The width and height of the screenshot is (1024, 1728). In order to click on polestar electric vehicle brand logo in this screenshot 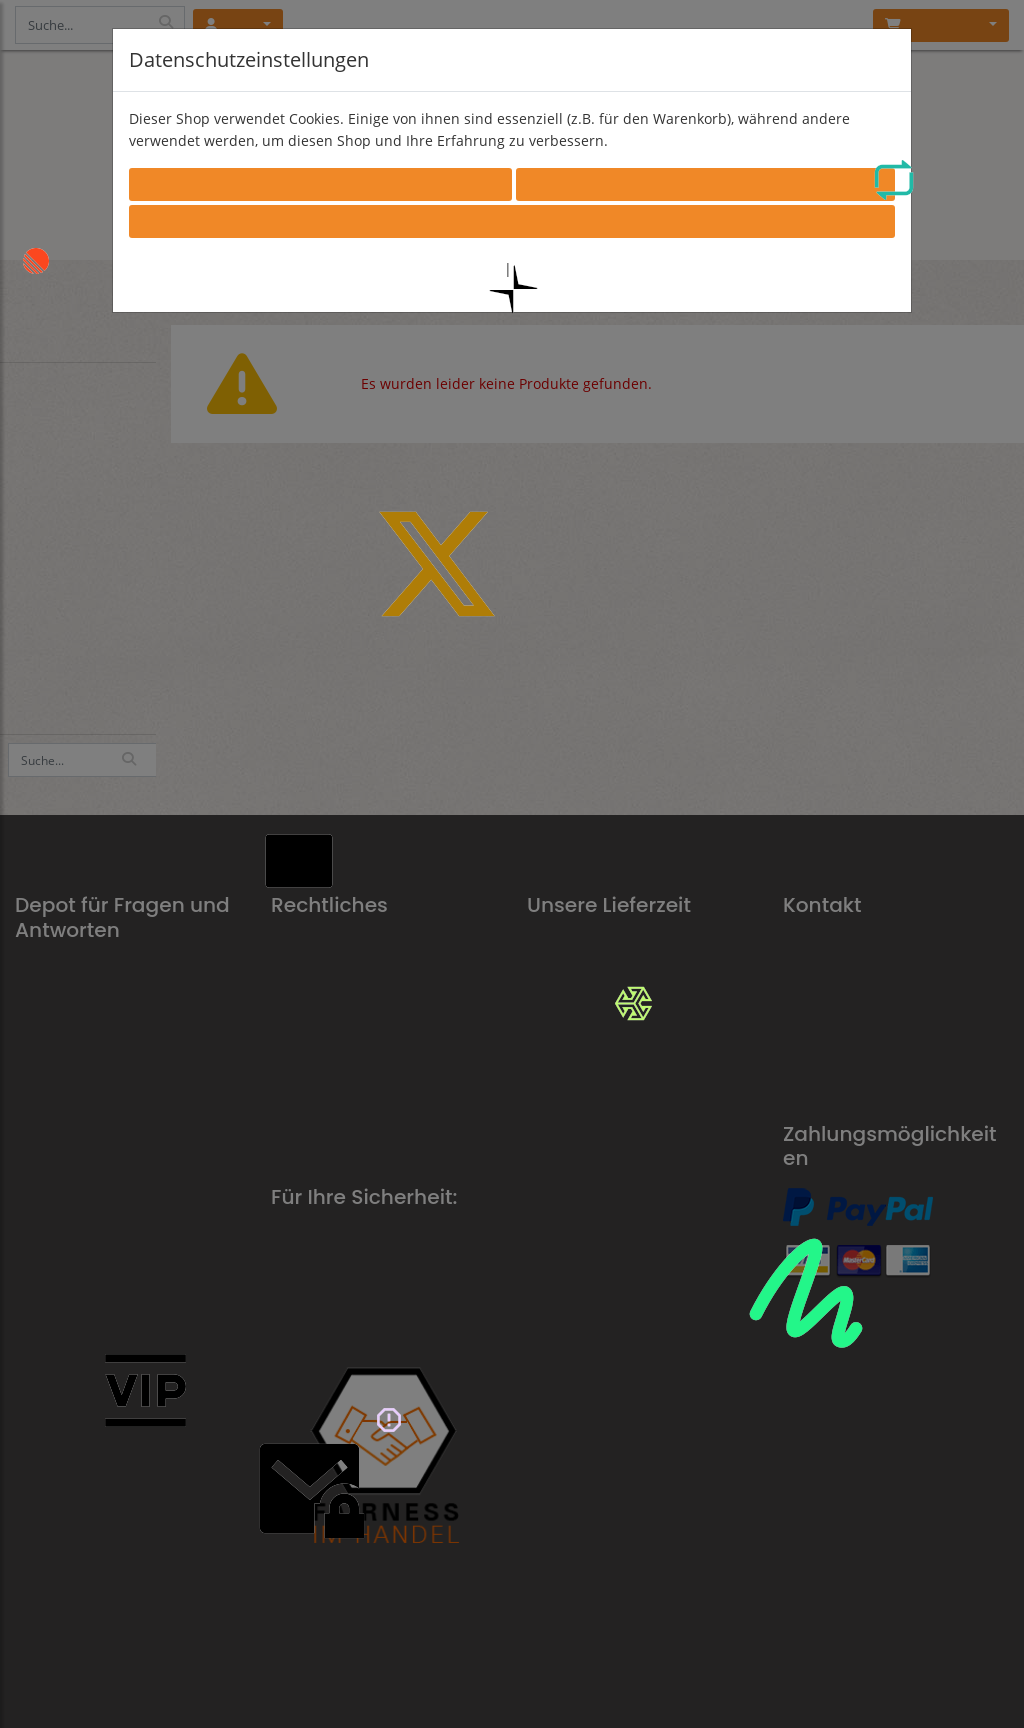, I will do `click(513, 289)`.